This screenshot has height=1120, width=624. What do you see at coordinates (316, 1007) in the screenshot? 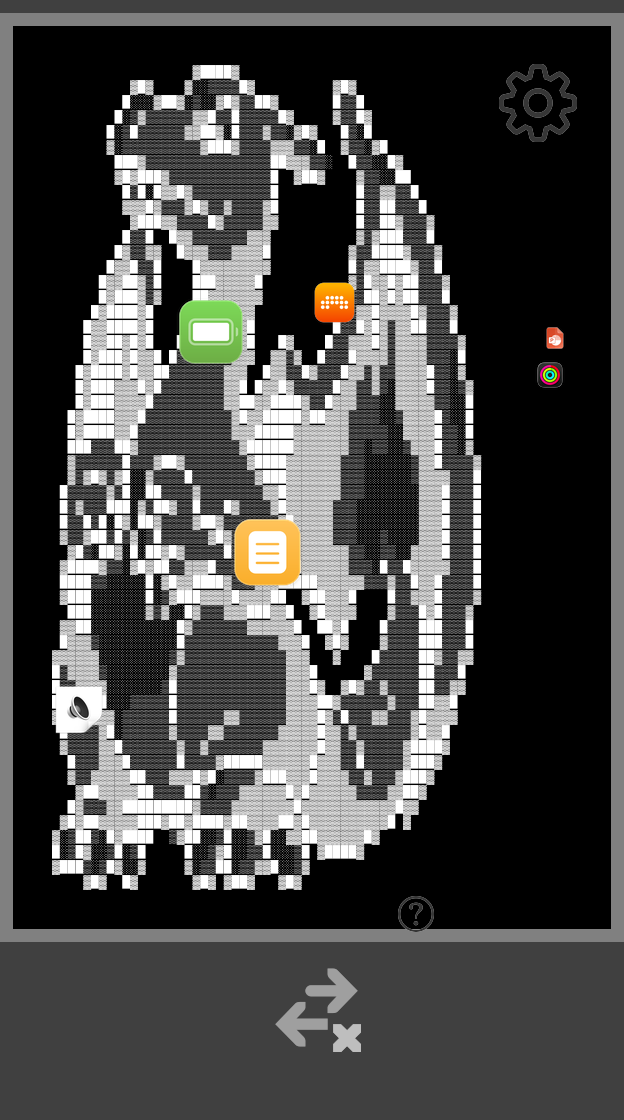
I see `indicates no network connection available` at bounding box center [316, 1007].